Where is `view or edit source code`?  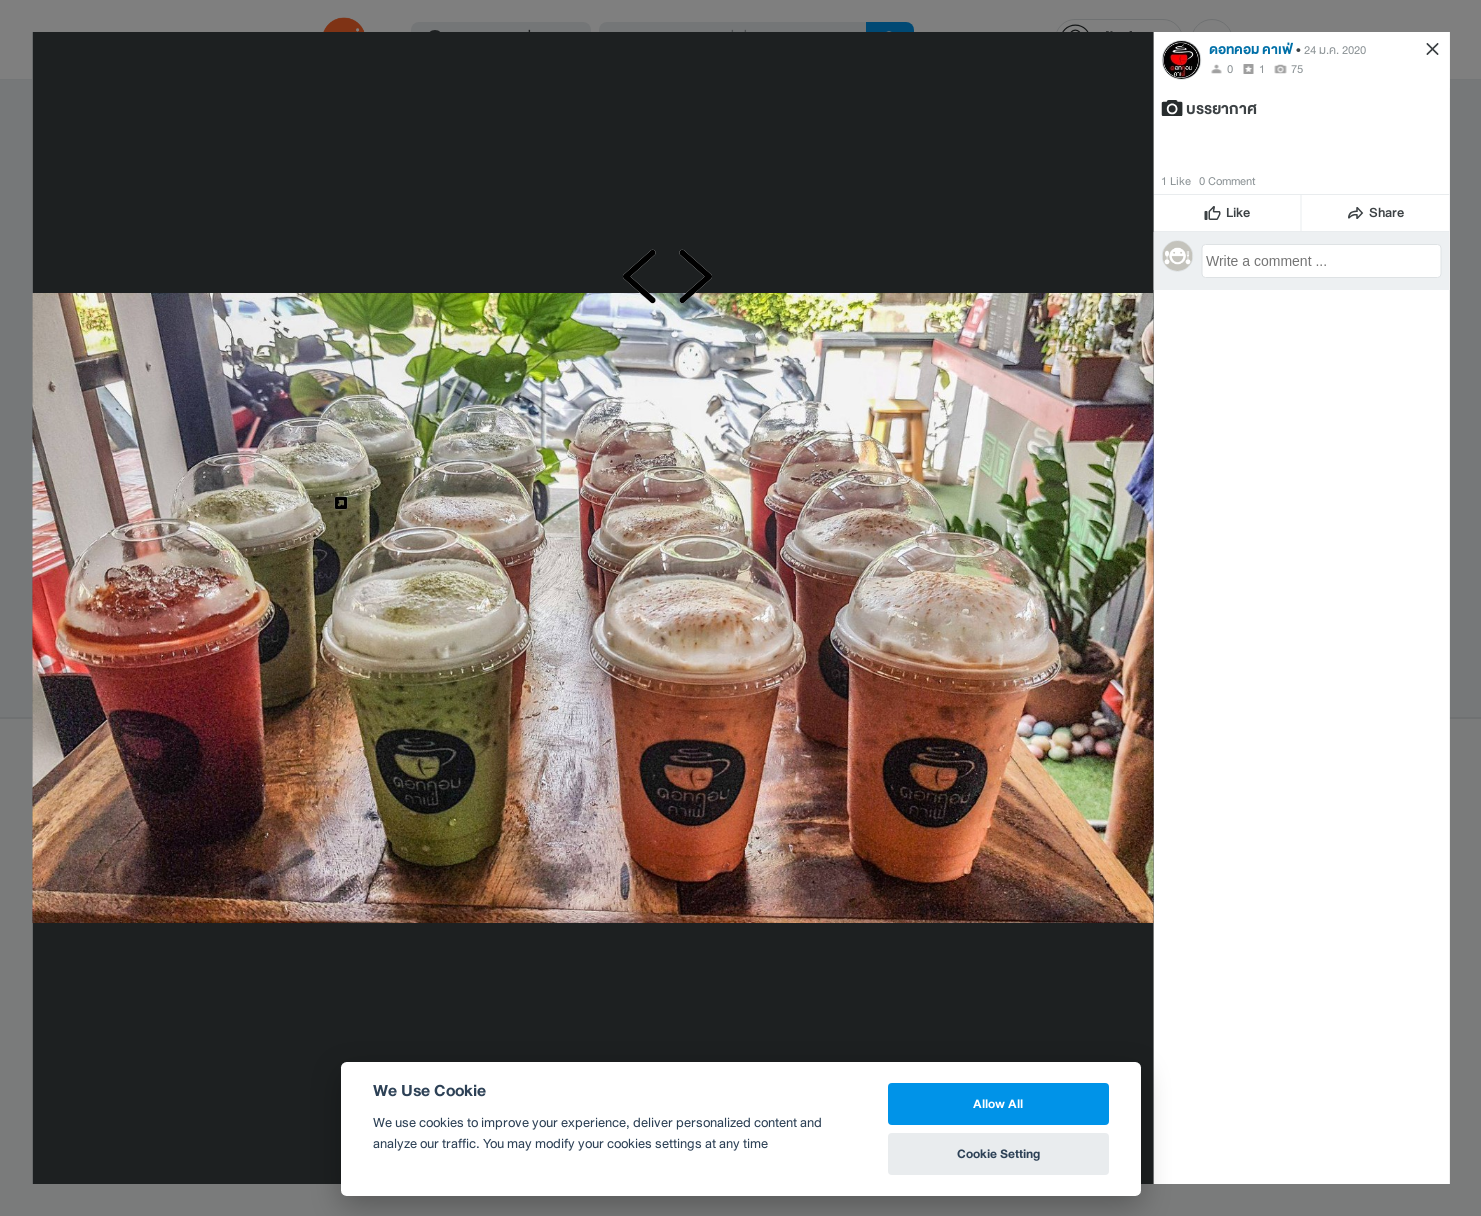 view or edit source code is located at coordinates (667, 276).